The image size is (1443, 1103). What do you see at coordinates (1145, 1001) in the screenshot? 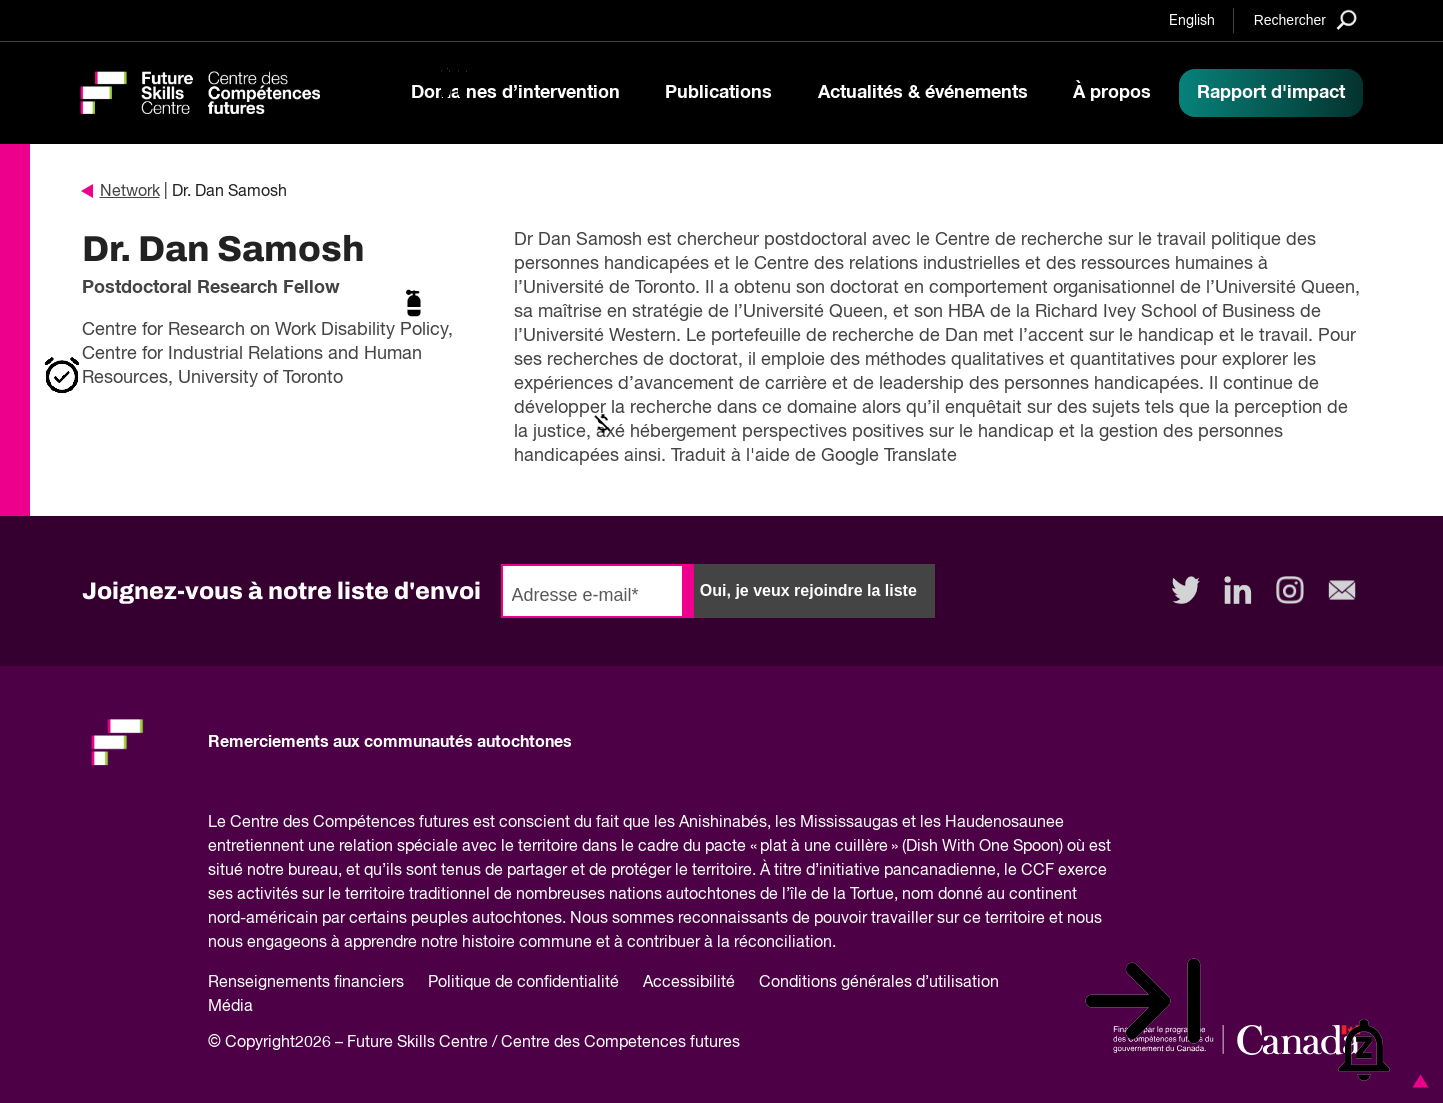
I see `move item to the end of a list` at bounding box center [1145, 1001].